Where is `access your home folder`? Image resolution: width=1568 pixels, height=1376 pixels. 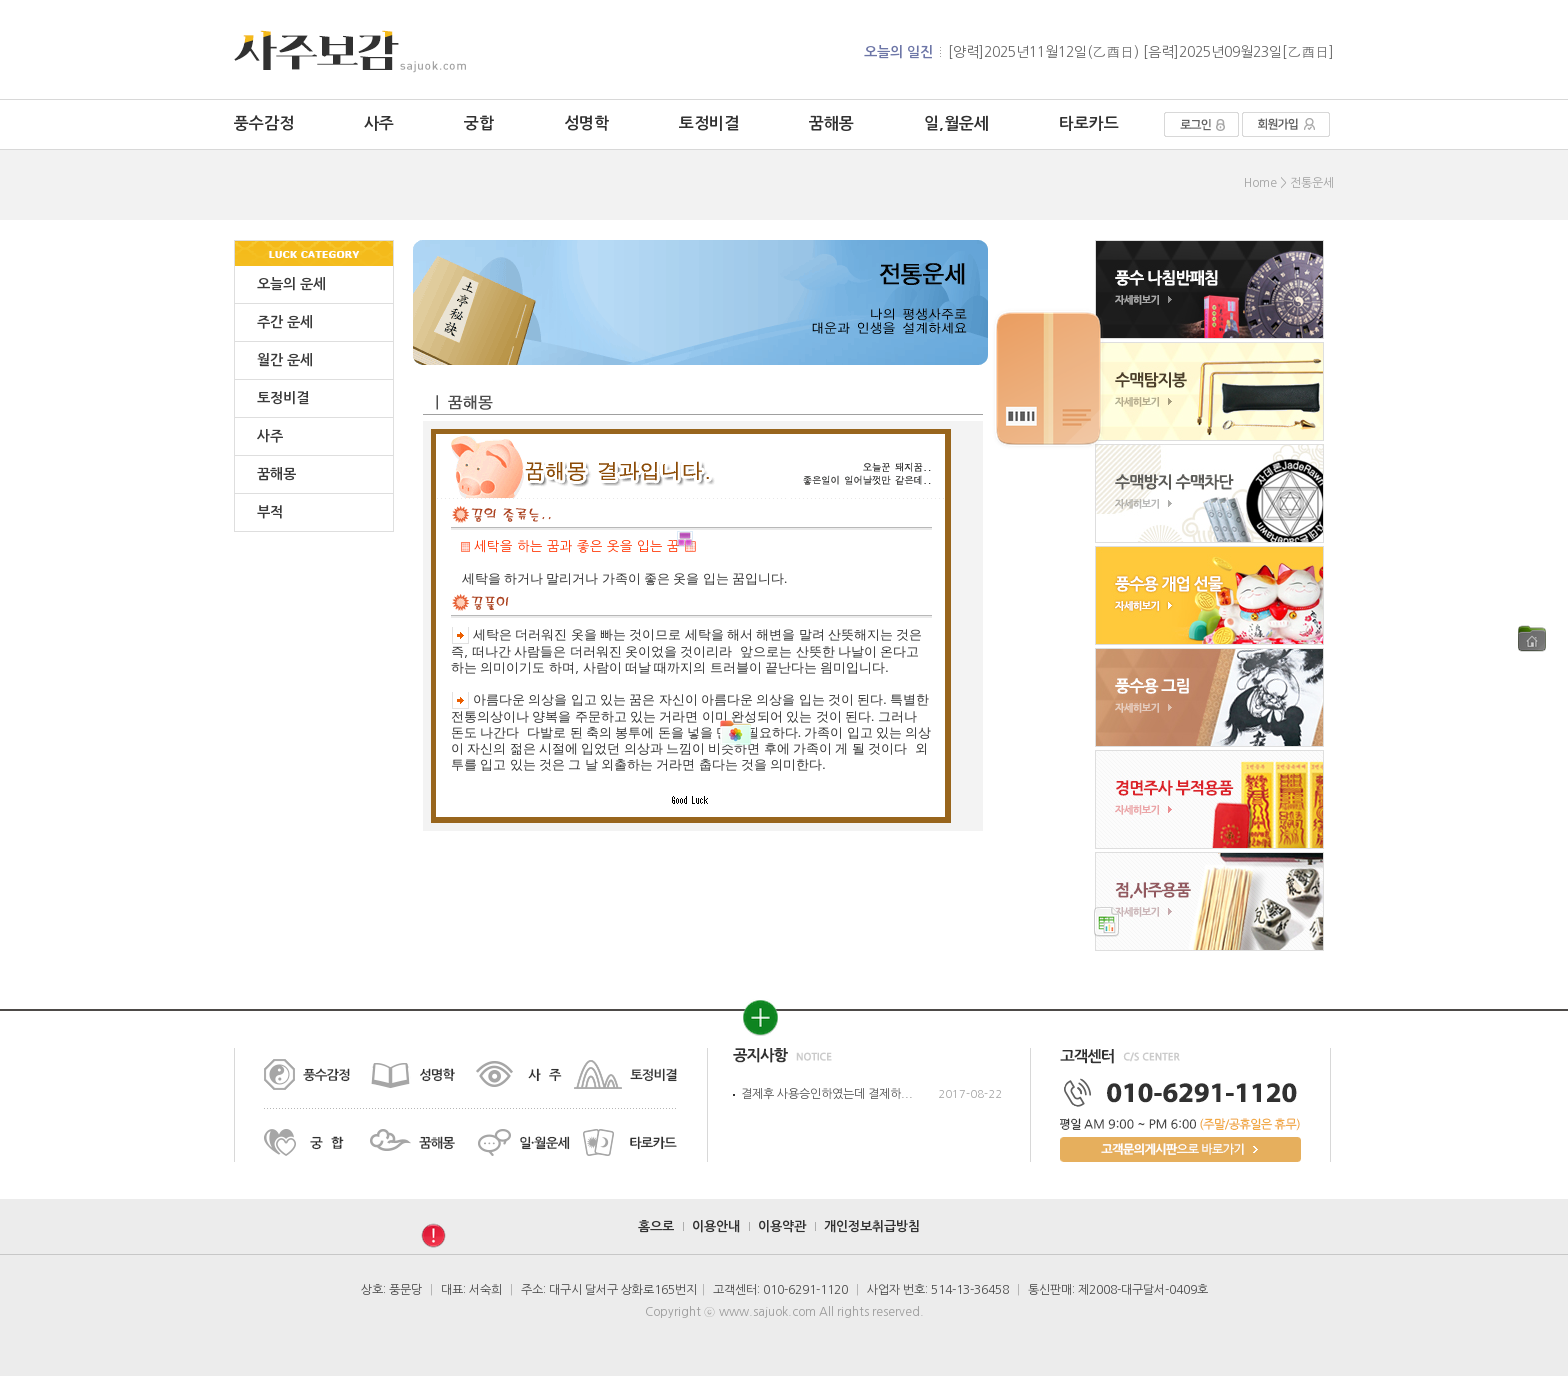
access your home folder is located at coordinates (1532, 638).